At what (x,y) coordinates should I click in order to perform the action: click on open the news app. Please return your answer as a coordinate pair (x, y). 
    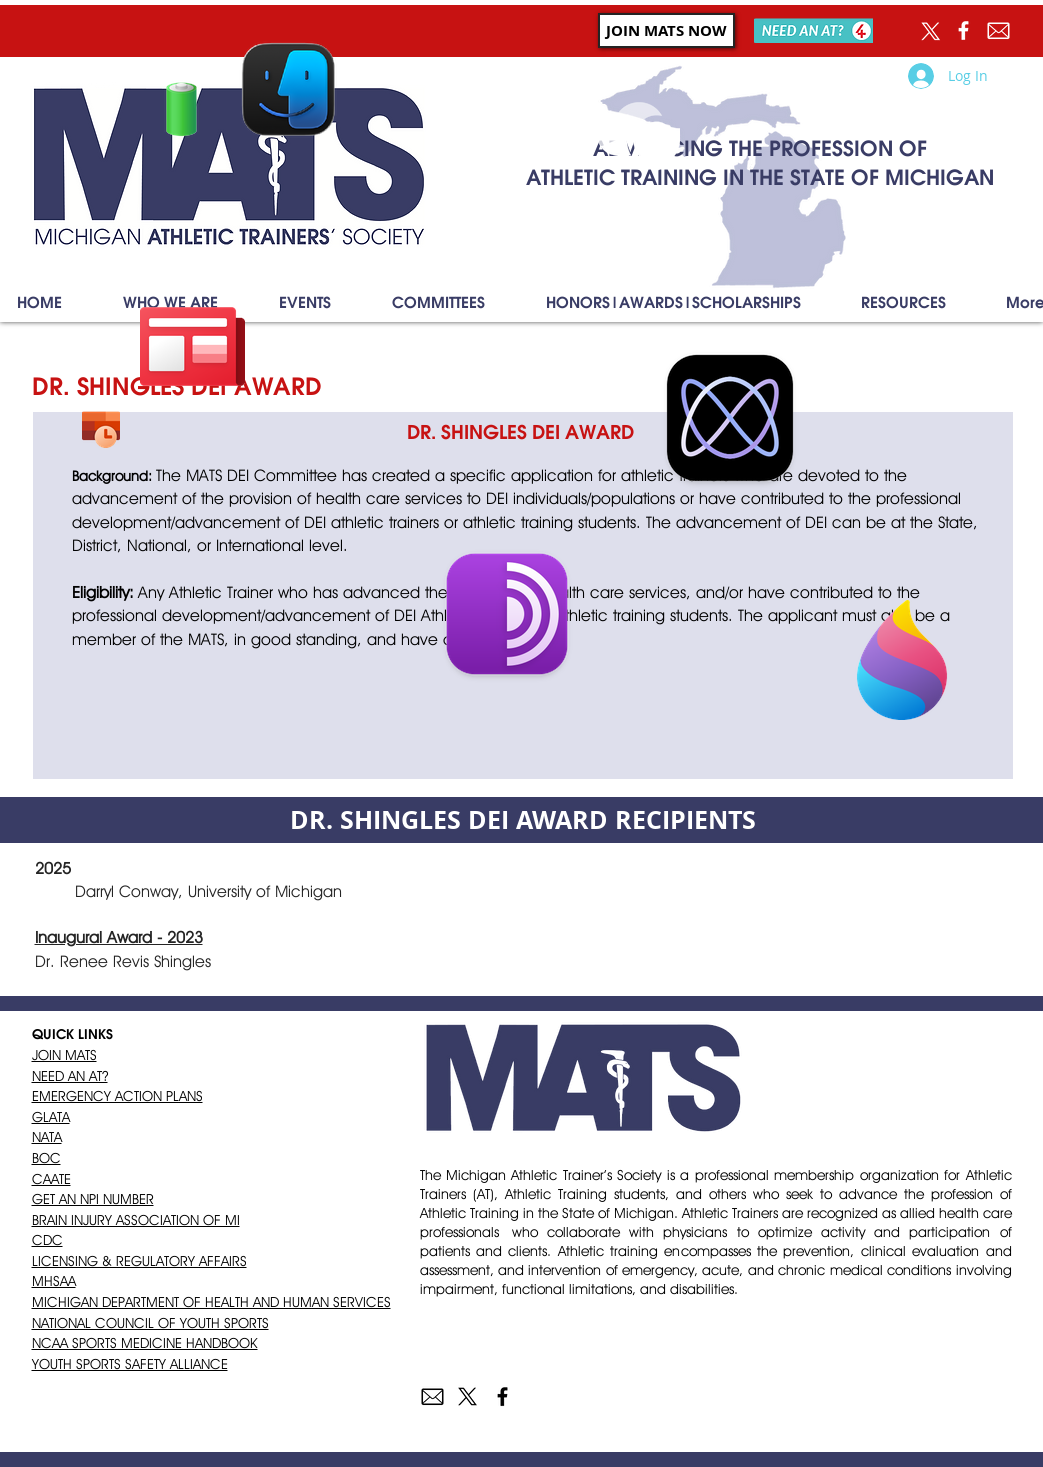
    Looking at the image, I should click on (192, 346).